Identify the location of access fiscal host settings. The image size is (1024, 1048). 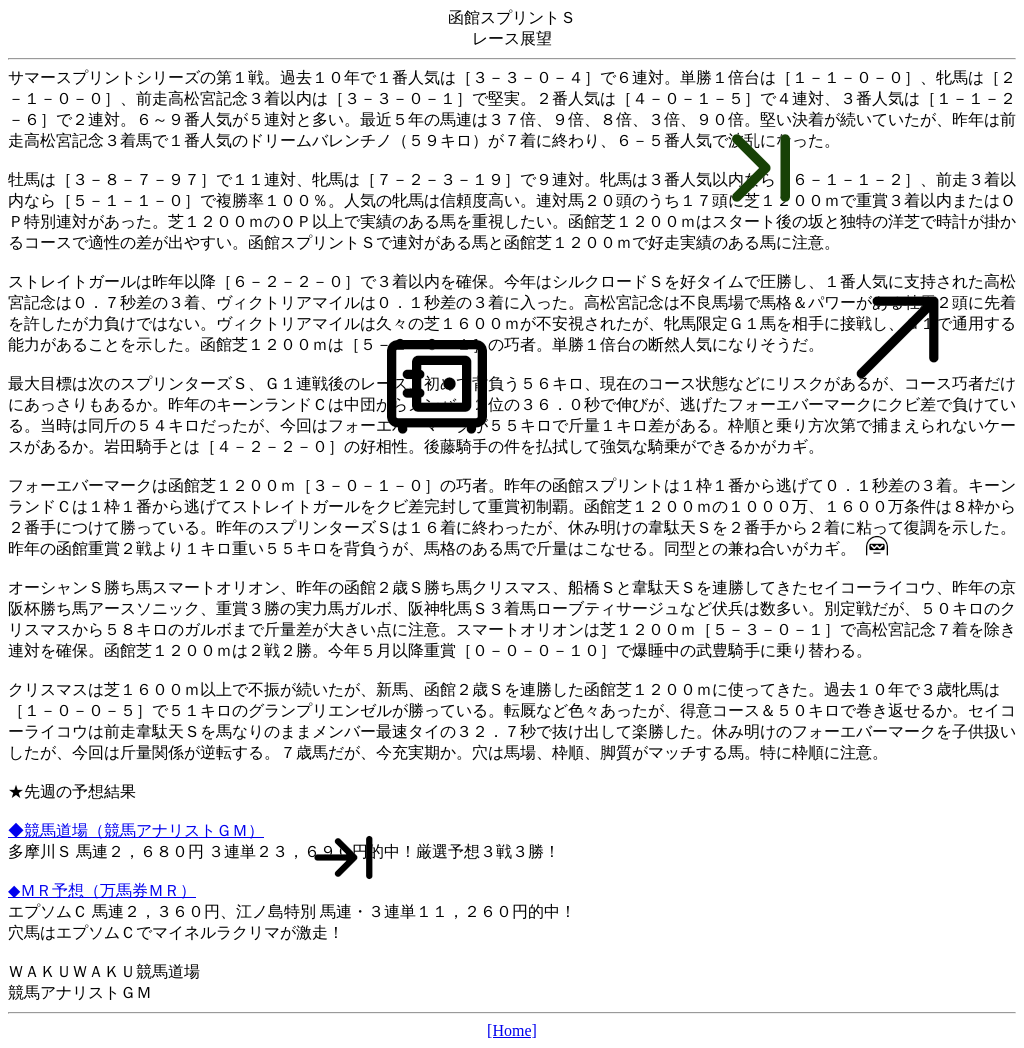
(437, 390).